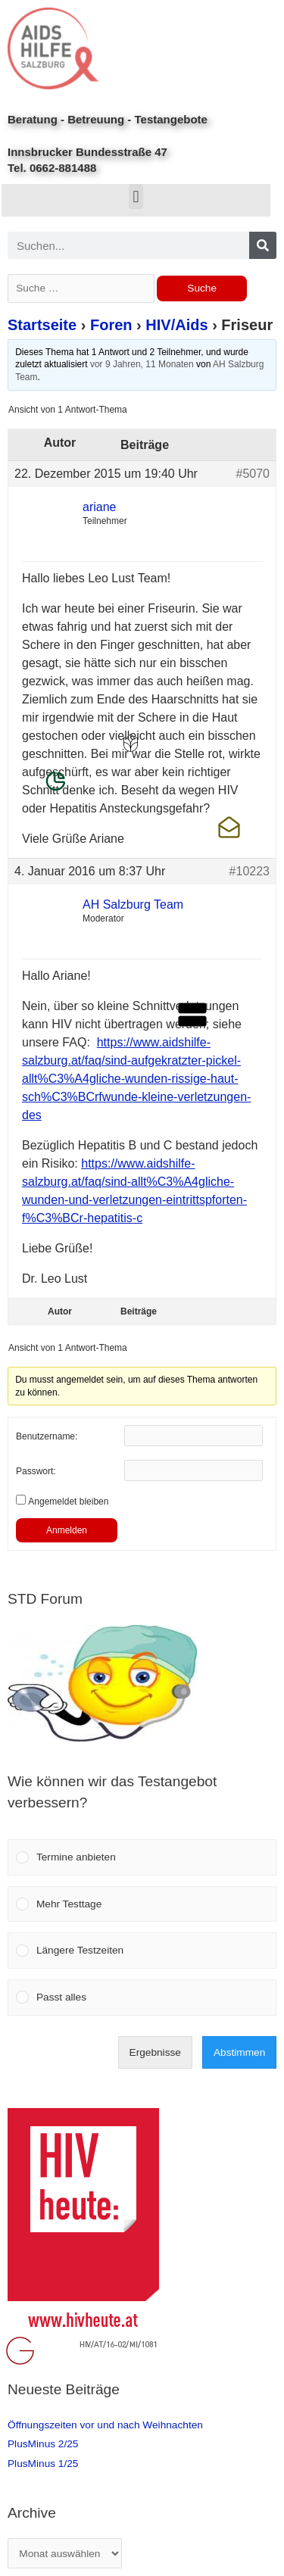 This screenshot has height=2576, width=284. I want to click on indicates grain or wheat content in food items, so click(130, 743).